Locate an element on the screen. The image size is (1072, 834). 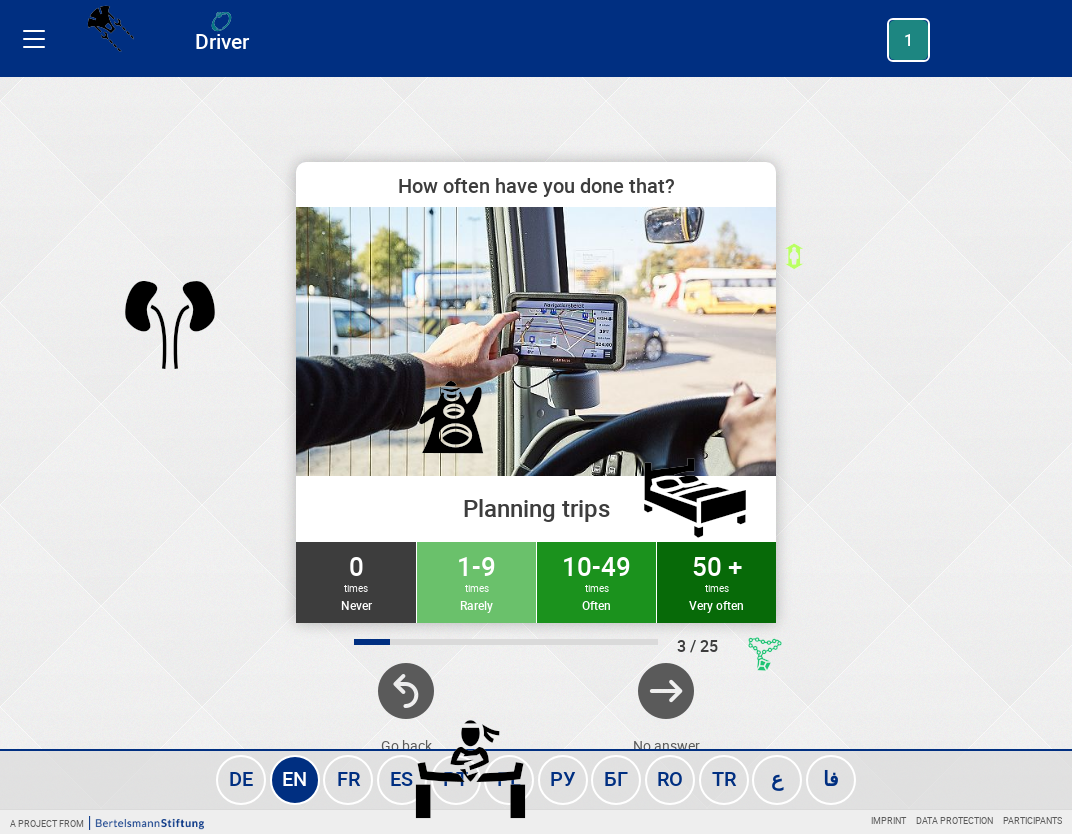
view kidney health information is located at coordinates (170, 325).